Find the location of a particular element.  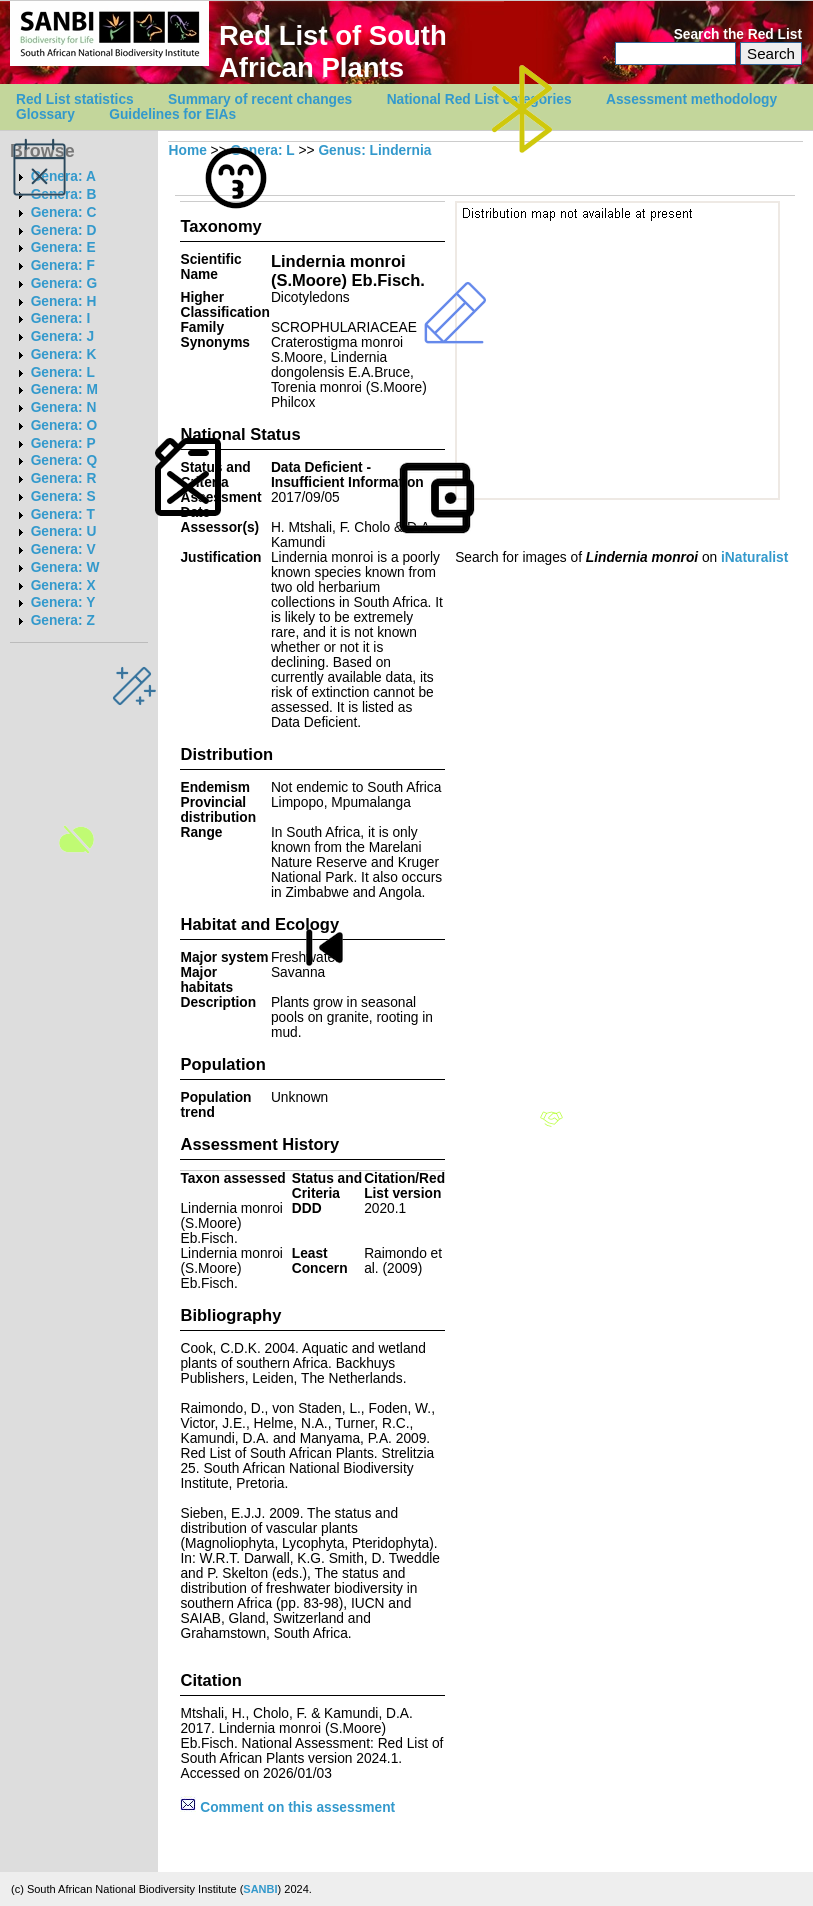

react with a kiss or affection is located at coordinates (236, 178).